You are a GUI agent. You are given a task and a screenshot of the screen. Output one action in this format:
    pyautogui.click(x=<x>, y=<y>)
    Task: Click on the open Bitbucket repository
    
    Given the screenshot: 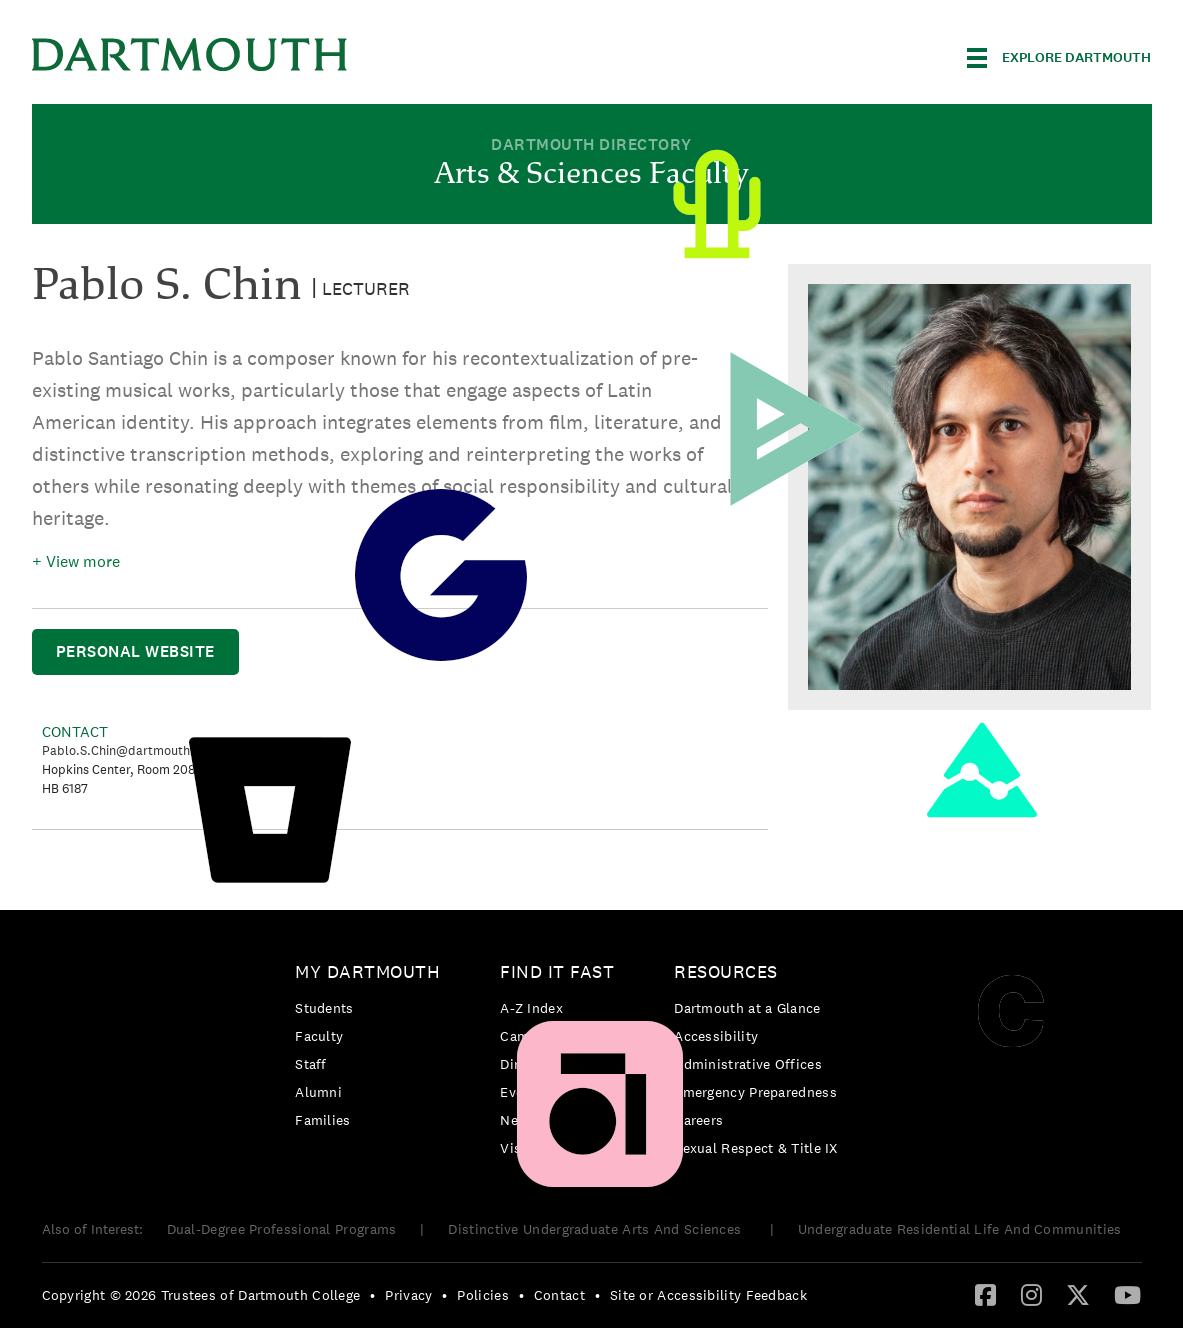 What is the action you would take?
    pyautogui.click(x=270, y=810)
    